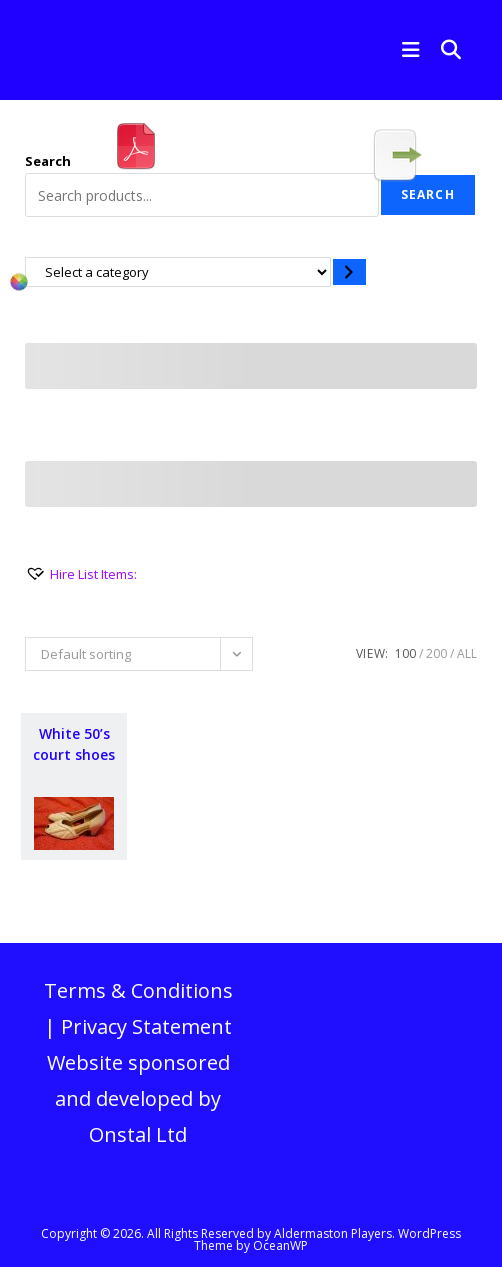 The height and width of the screenshot is (1267, 502). What do you see at coordinates (395, 155) in the screenshot?
I see `export document to another location` at bounding box center [395, 155].